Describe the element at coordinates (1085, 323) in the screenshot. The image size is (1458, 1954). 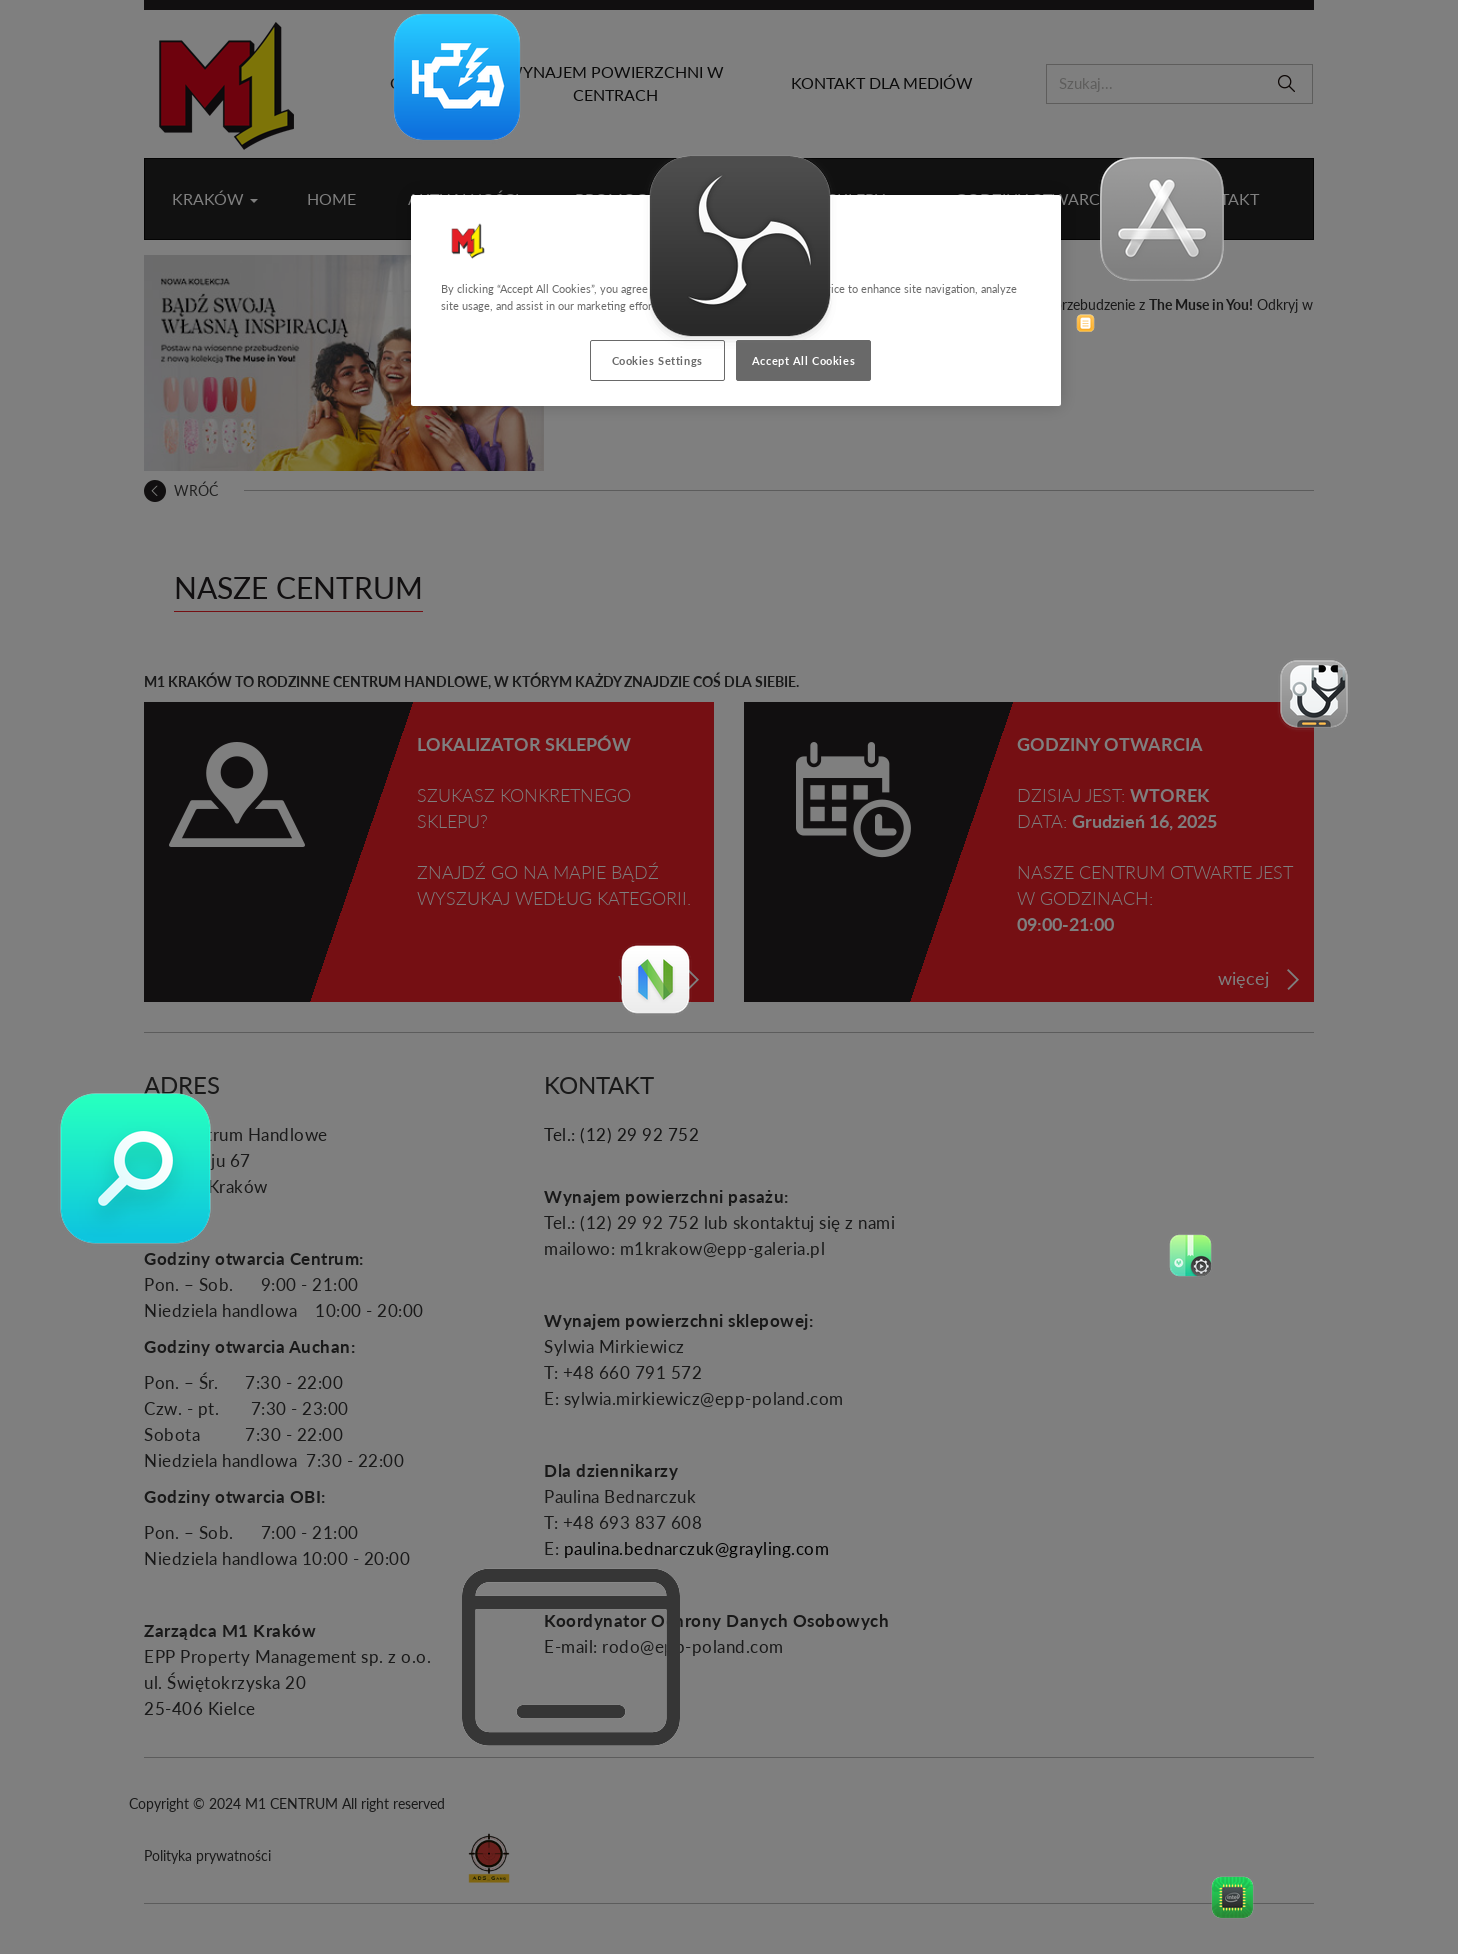
I see `access desklet preferences and settings` at that location.